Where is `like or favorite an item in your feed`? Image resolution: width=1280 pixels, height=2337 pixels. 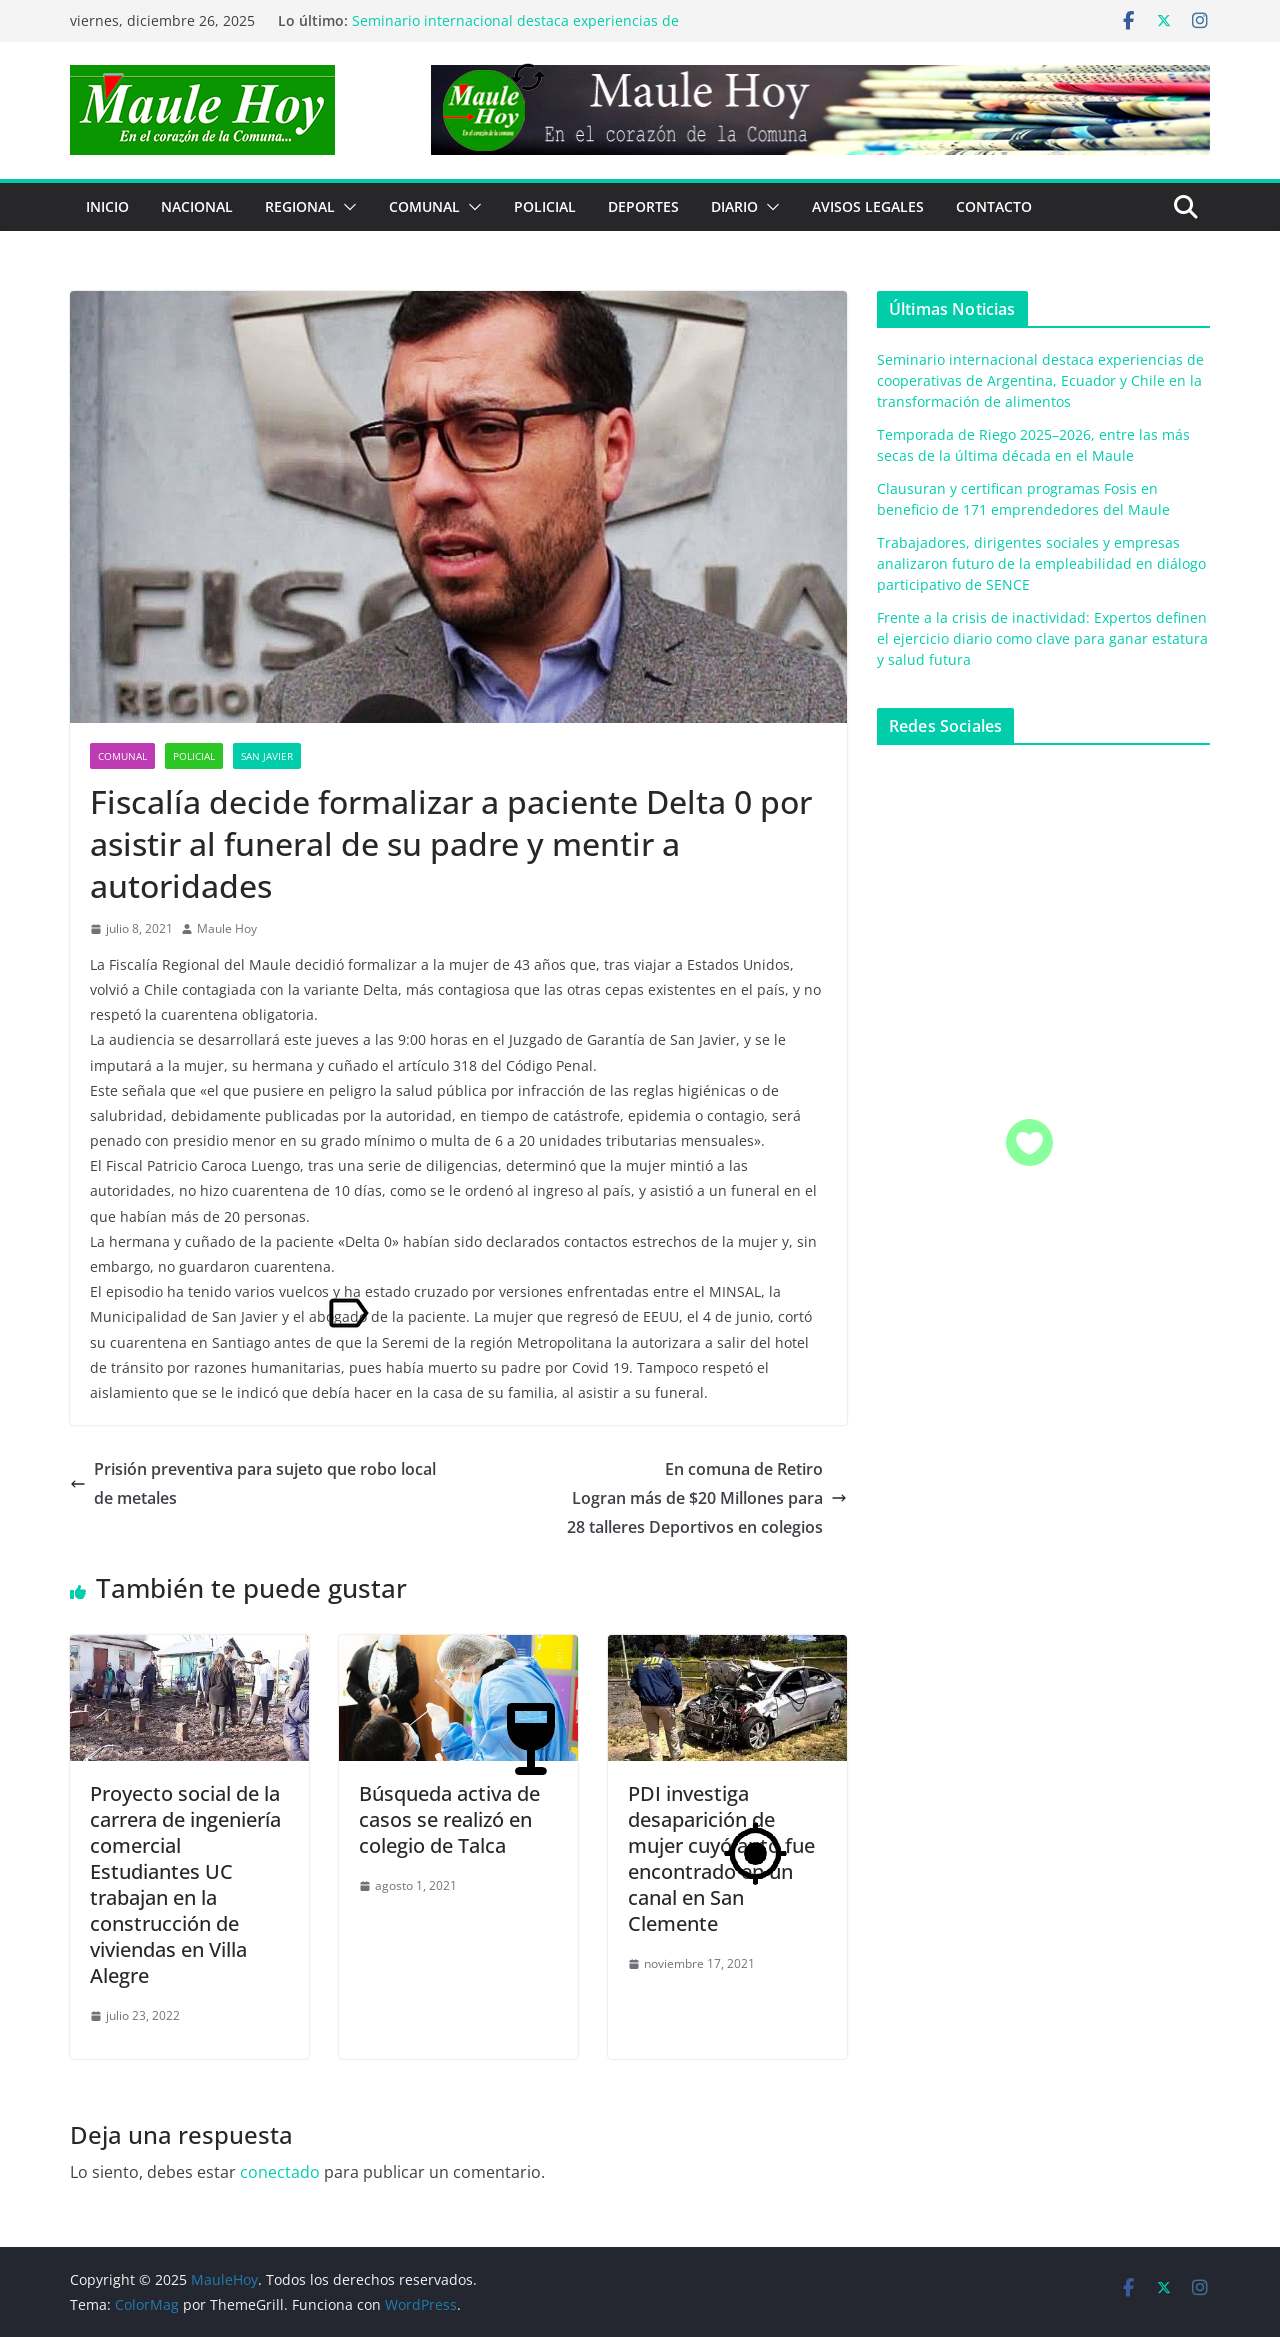
like or favorite an item in your feed is located at coordinates (1029, 1142).